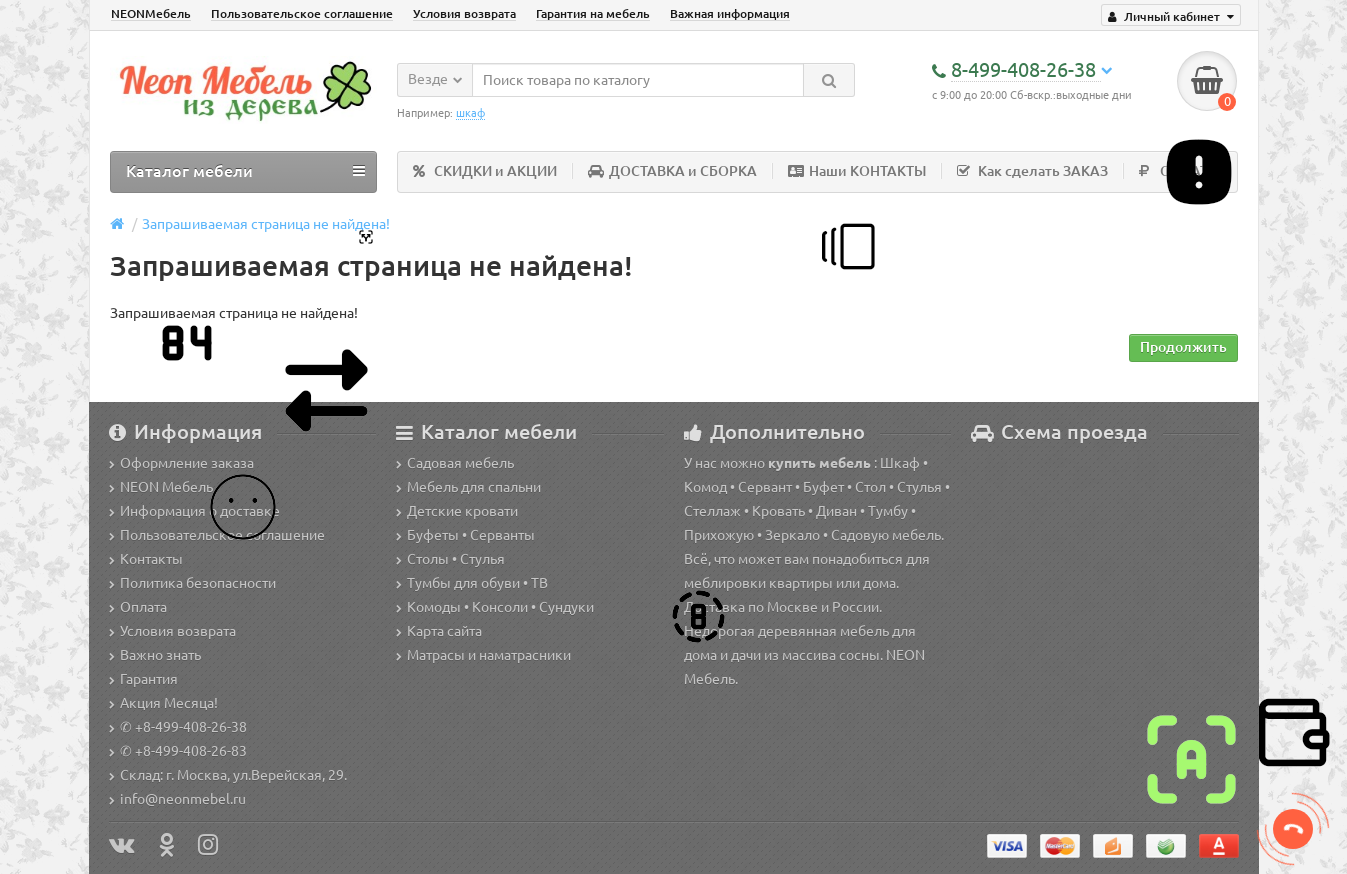 This screenshot has height=874, width=1347. I want to click on scan or capture a route, so click(366, 237).